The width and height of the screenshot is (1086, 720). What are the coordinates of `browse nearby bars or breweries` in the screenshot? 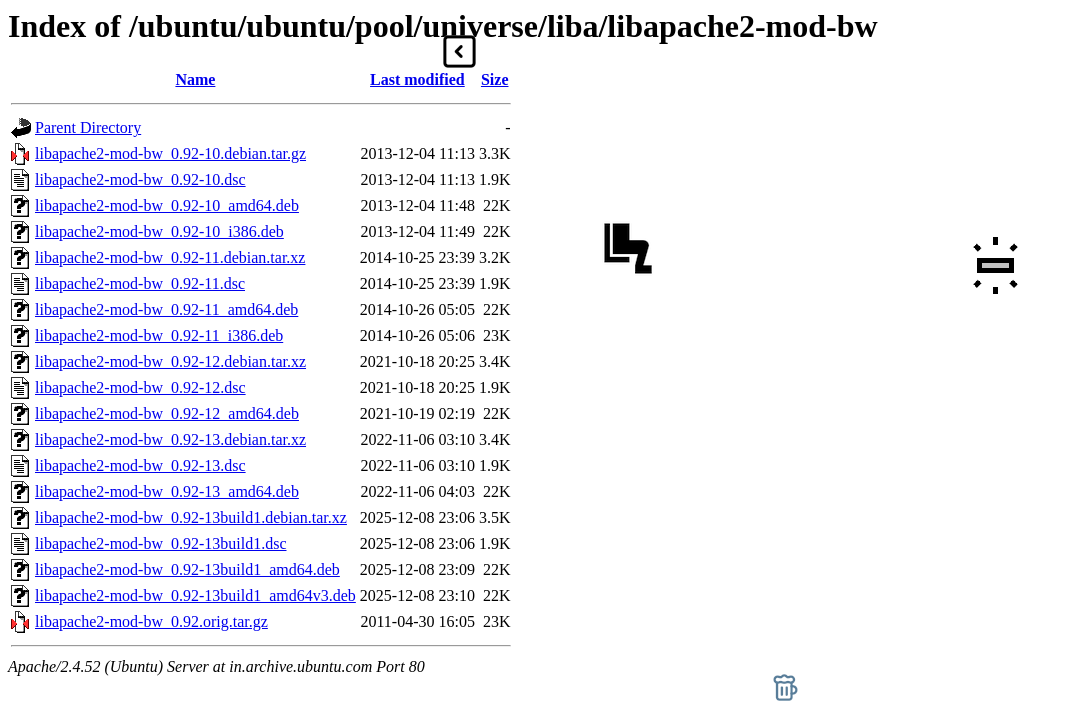 It's located at (785, 687).